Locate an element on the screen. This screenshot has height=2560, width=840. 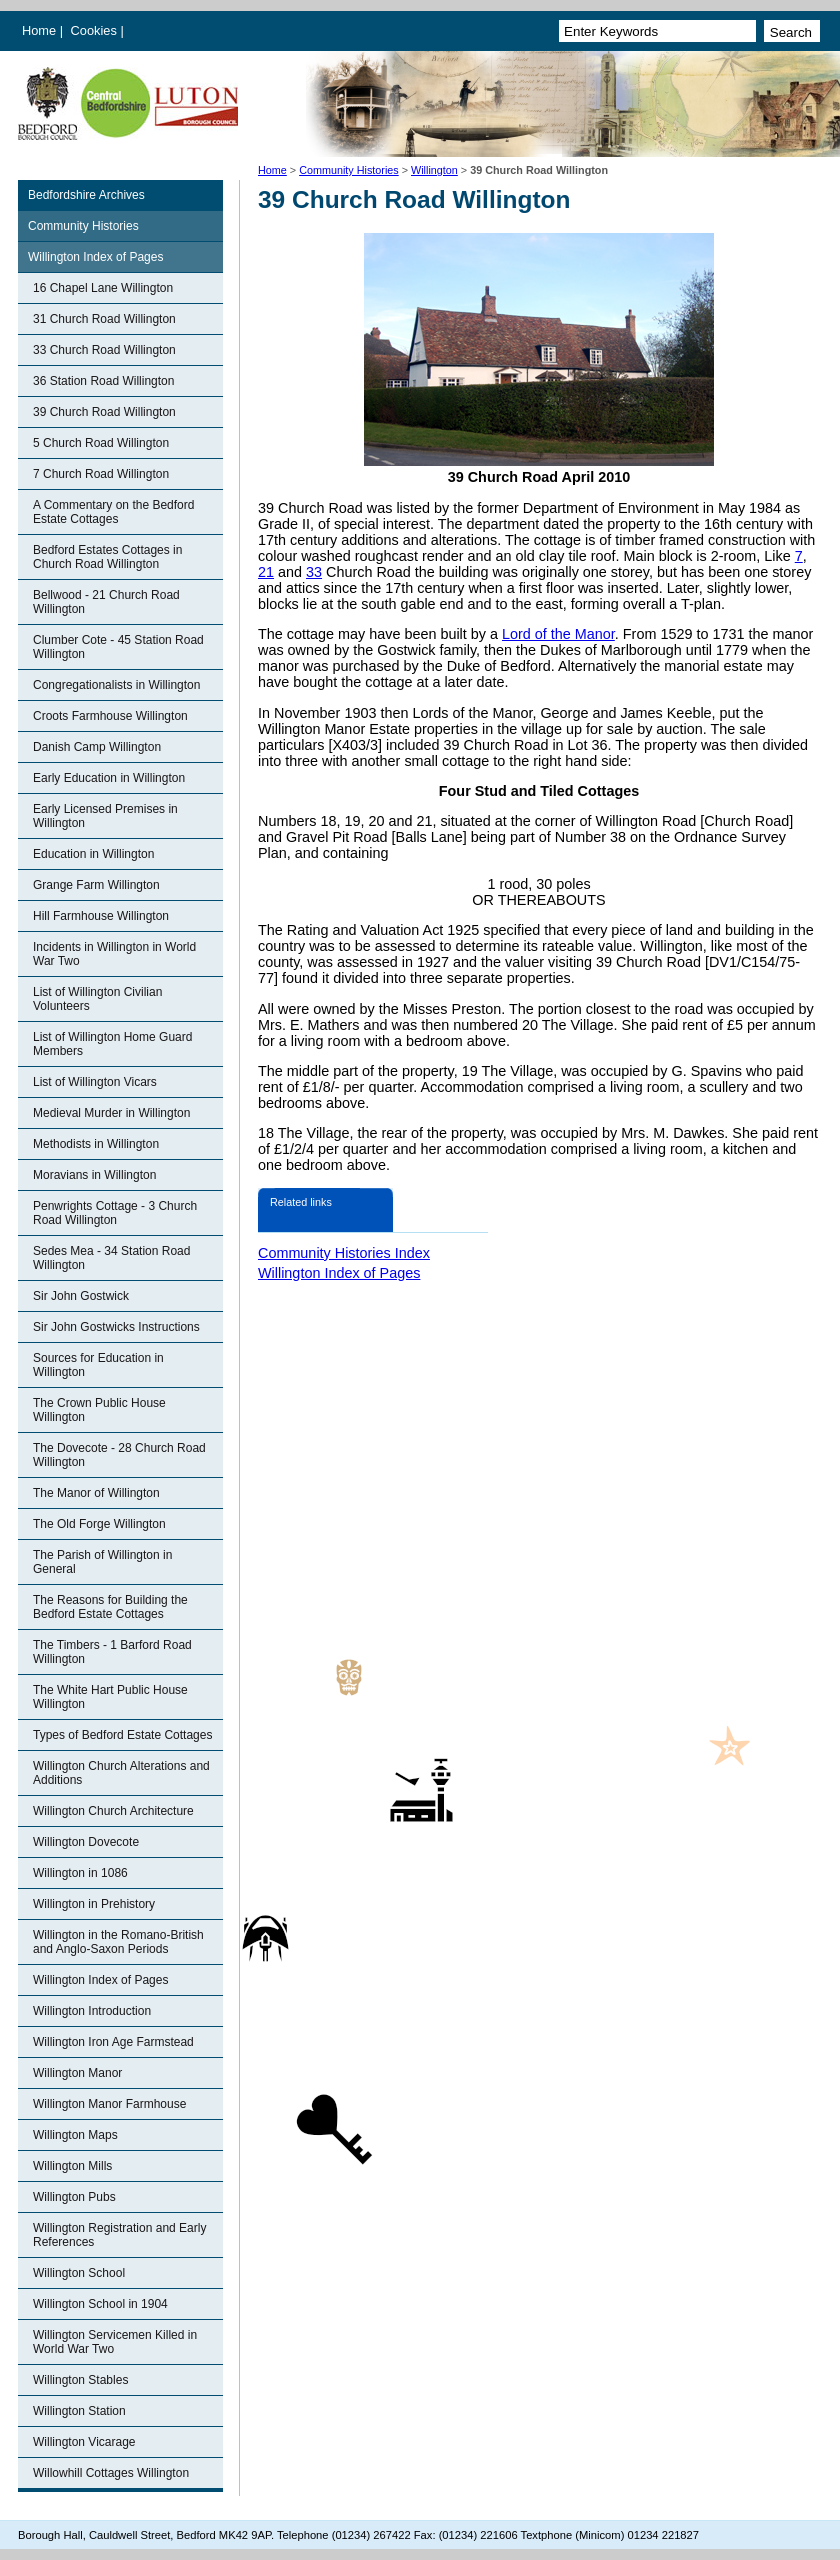
select interceptor ship class is located at coordinates (265, 1938).